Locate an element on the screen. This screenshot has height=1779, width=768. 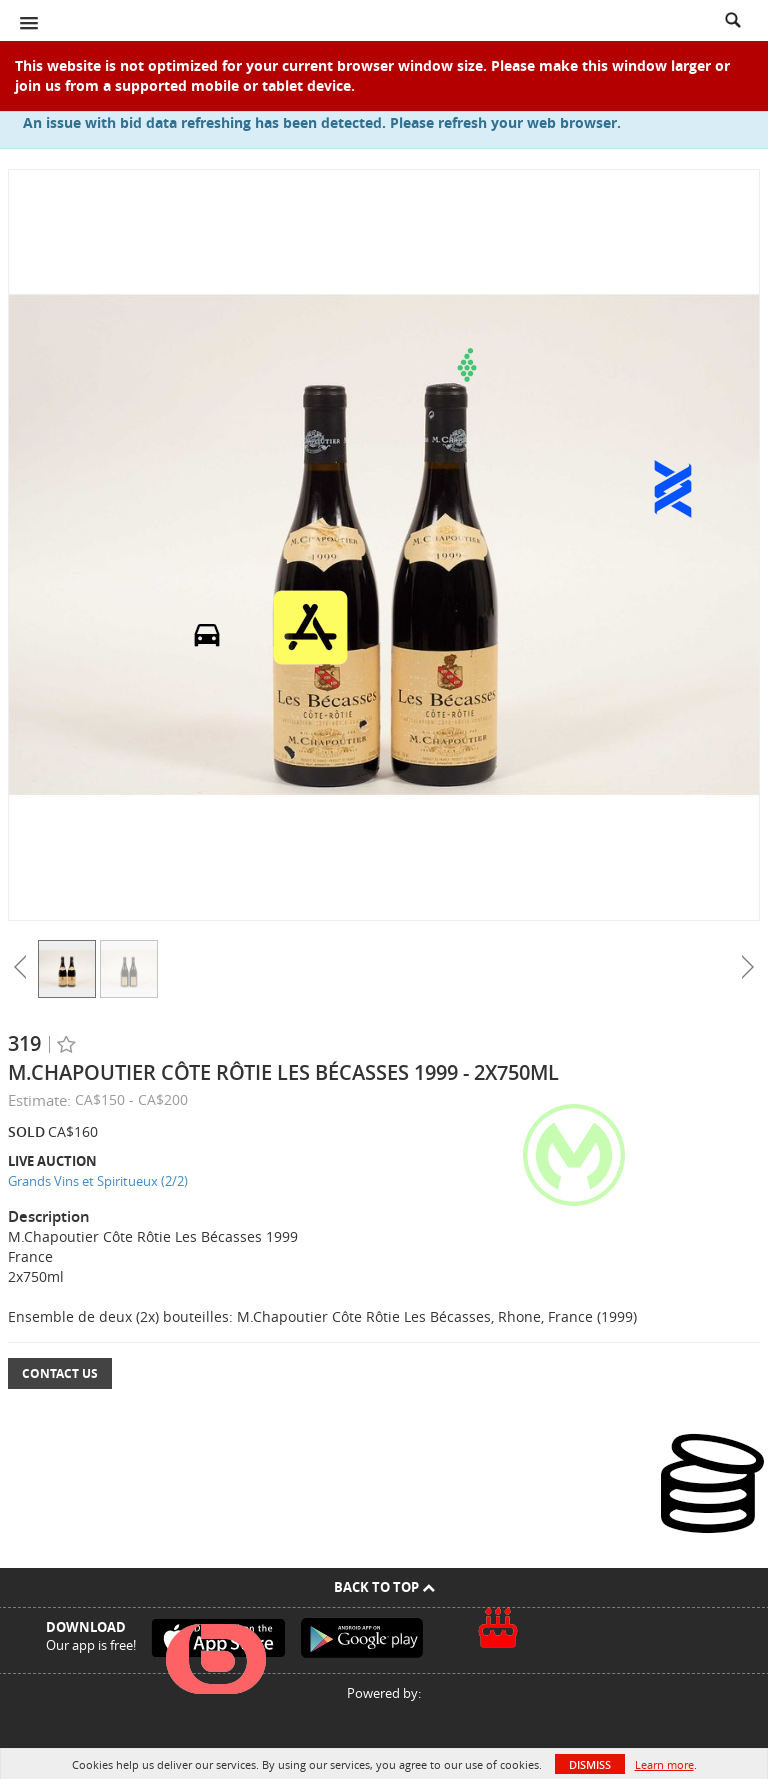
helix brand logo is located at coordinates (673, 489).